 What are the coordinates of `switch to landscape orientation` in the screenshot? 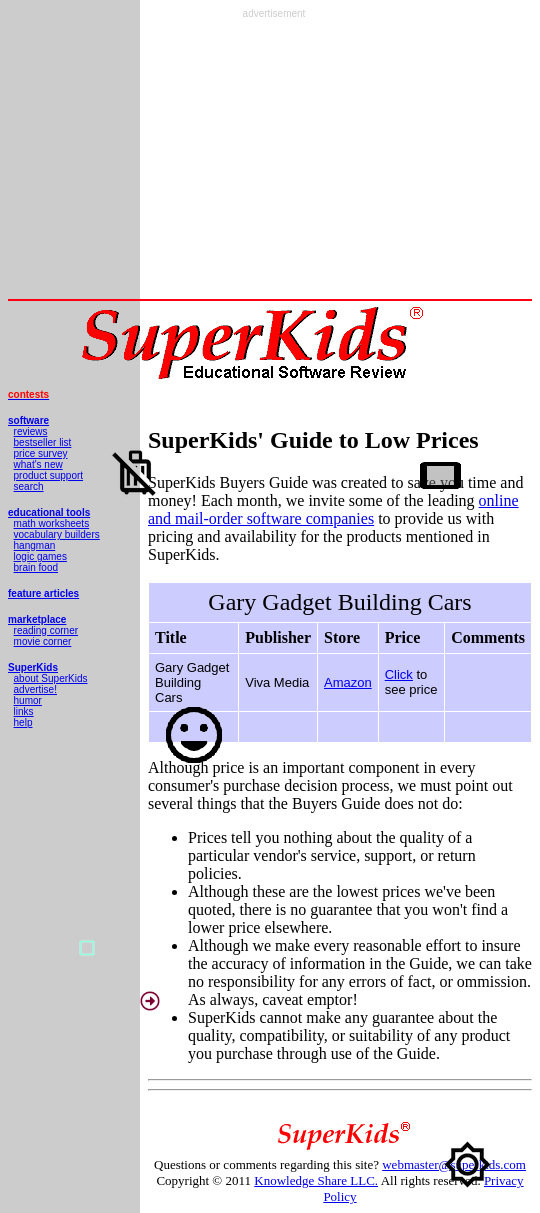 It's located at (440, 475).